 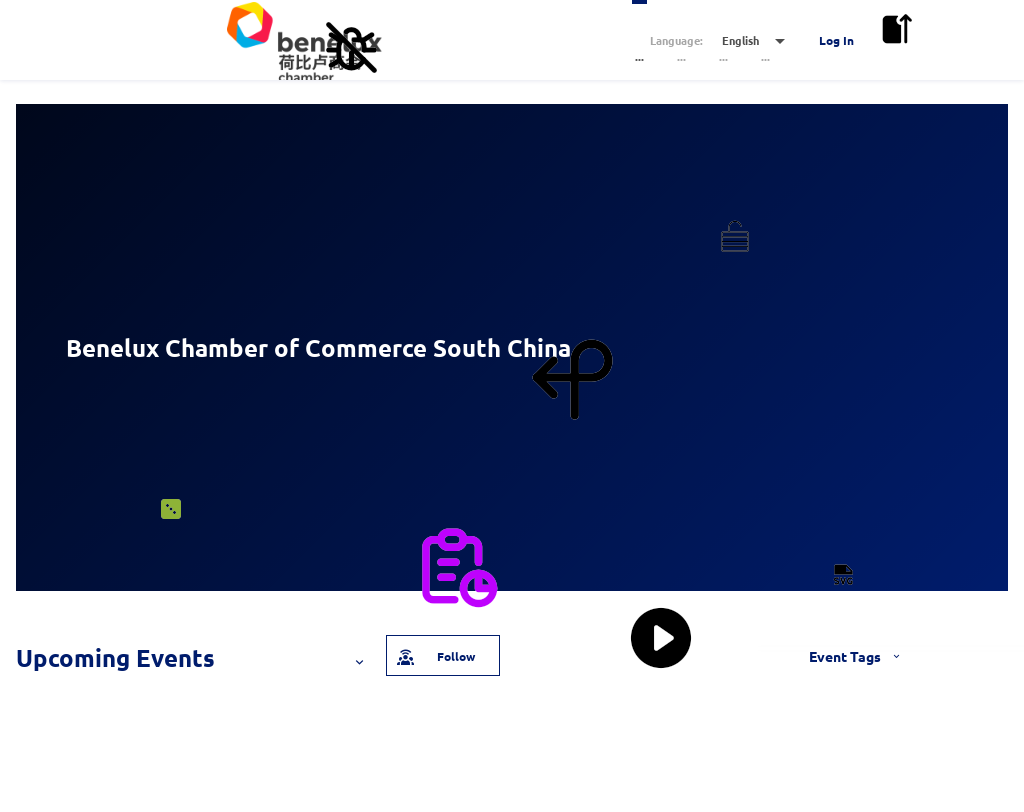 I want to click on disable bug tracking or debugging mode, so click(x=351, y=47).